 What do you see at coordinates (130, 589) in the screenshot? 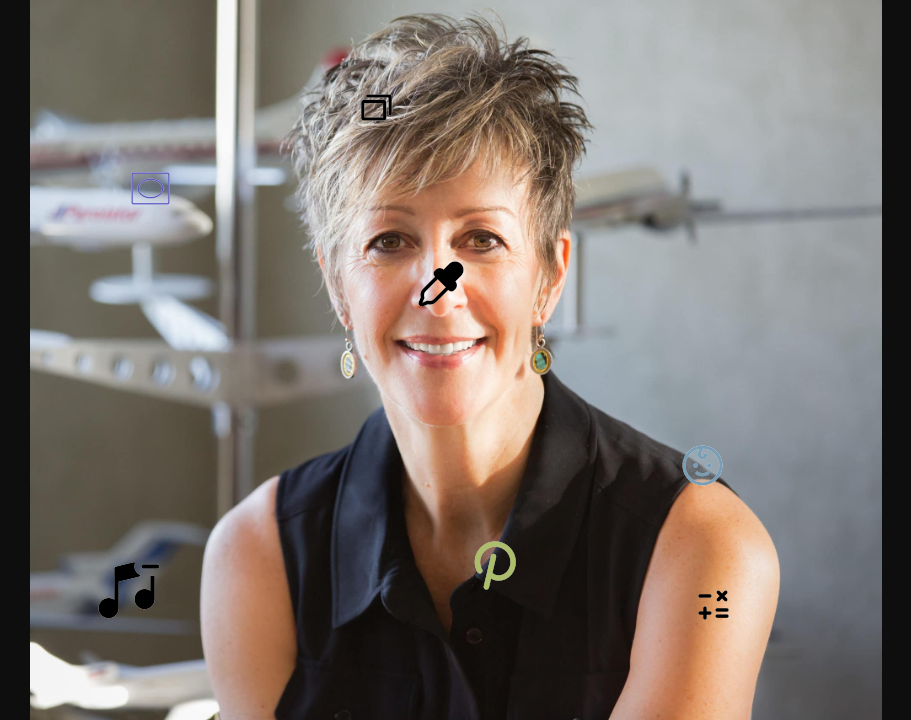
I see `remove a song from playlist` at bounding box center [130, 589].